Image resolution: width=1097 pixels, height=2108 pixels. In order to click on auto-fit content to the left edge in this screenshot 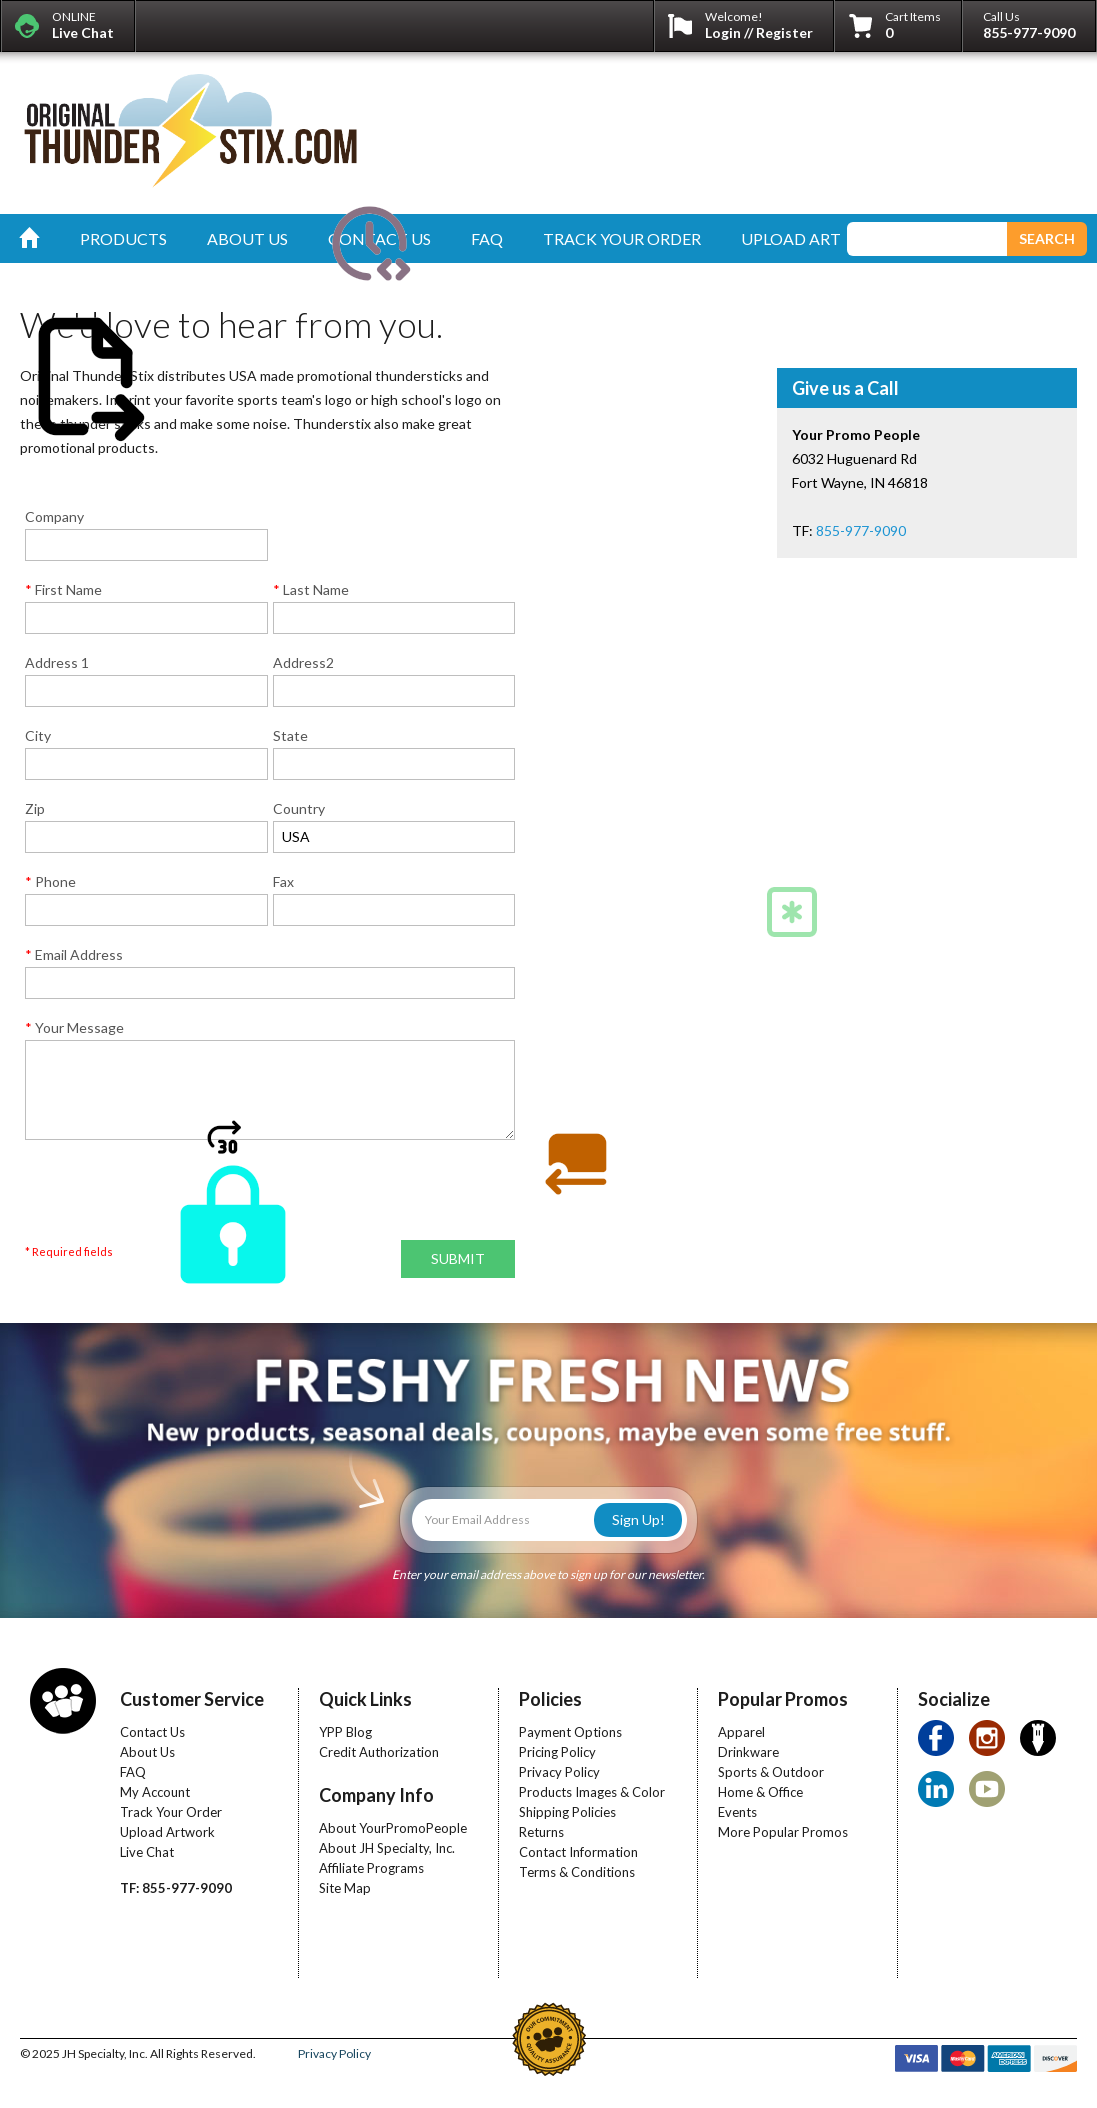, I will do `click(577, 1162)`.